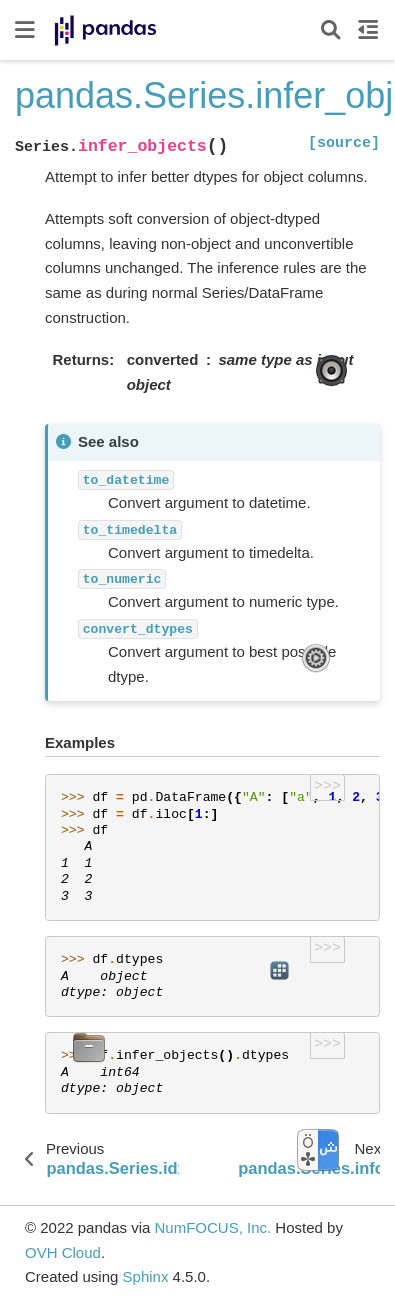 The image size is (395, 1300). Describe the element at coordinates (316, 658) in the screenshot. I see `open system settings` at that location.